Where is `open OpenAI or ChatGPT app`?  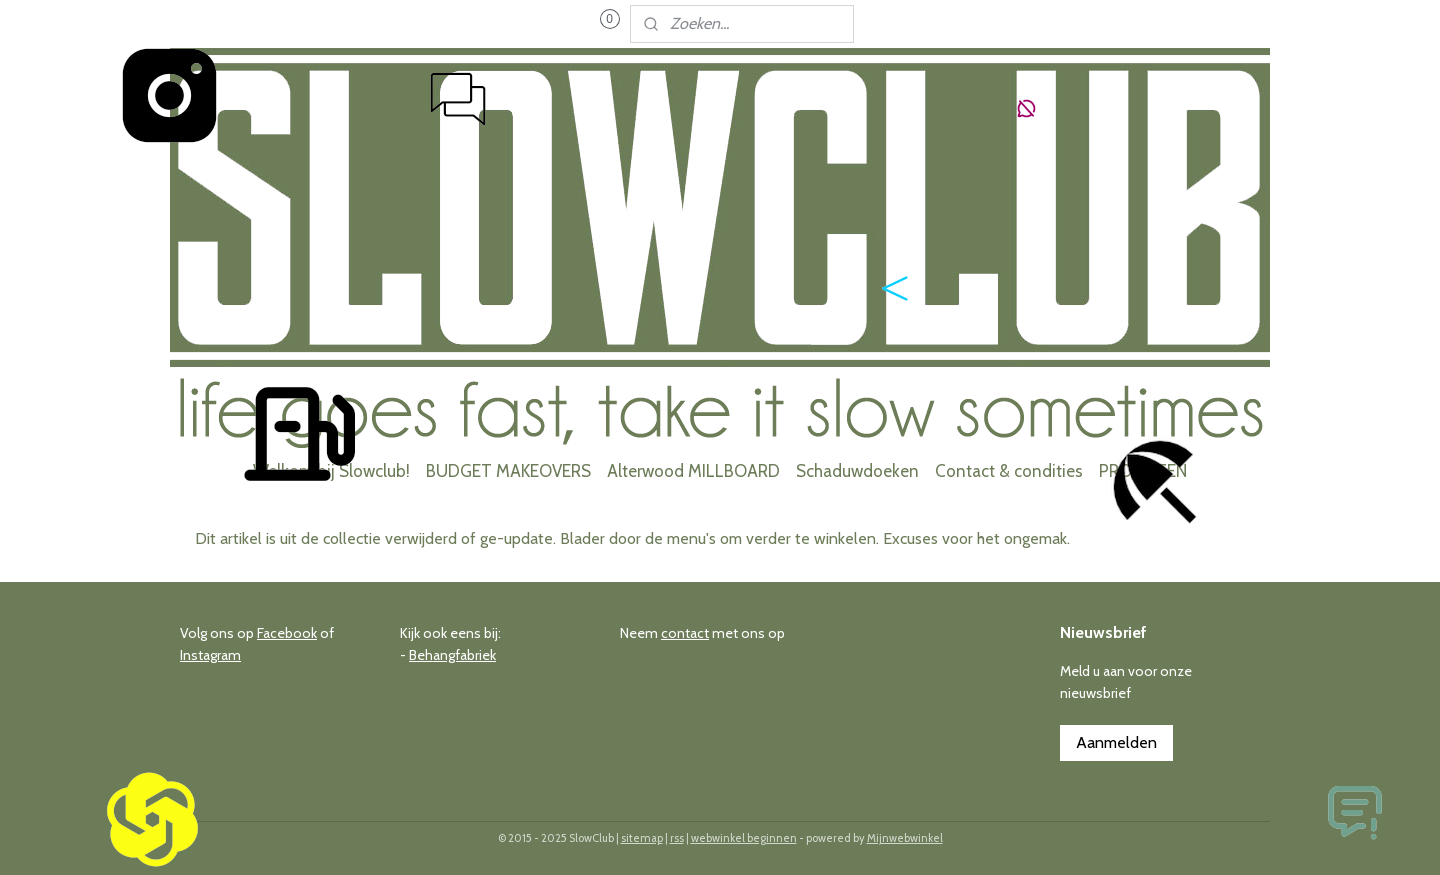
open OpenAI or ChatGPT app is located at coordinates (152, 819).